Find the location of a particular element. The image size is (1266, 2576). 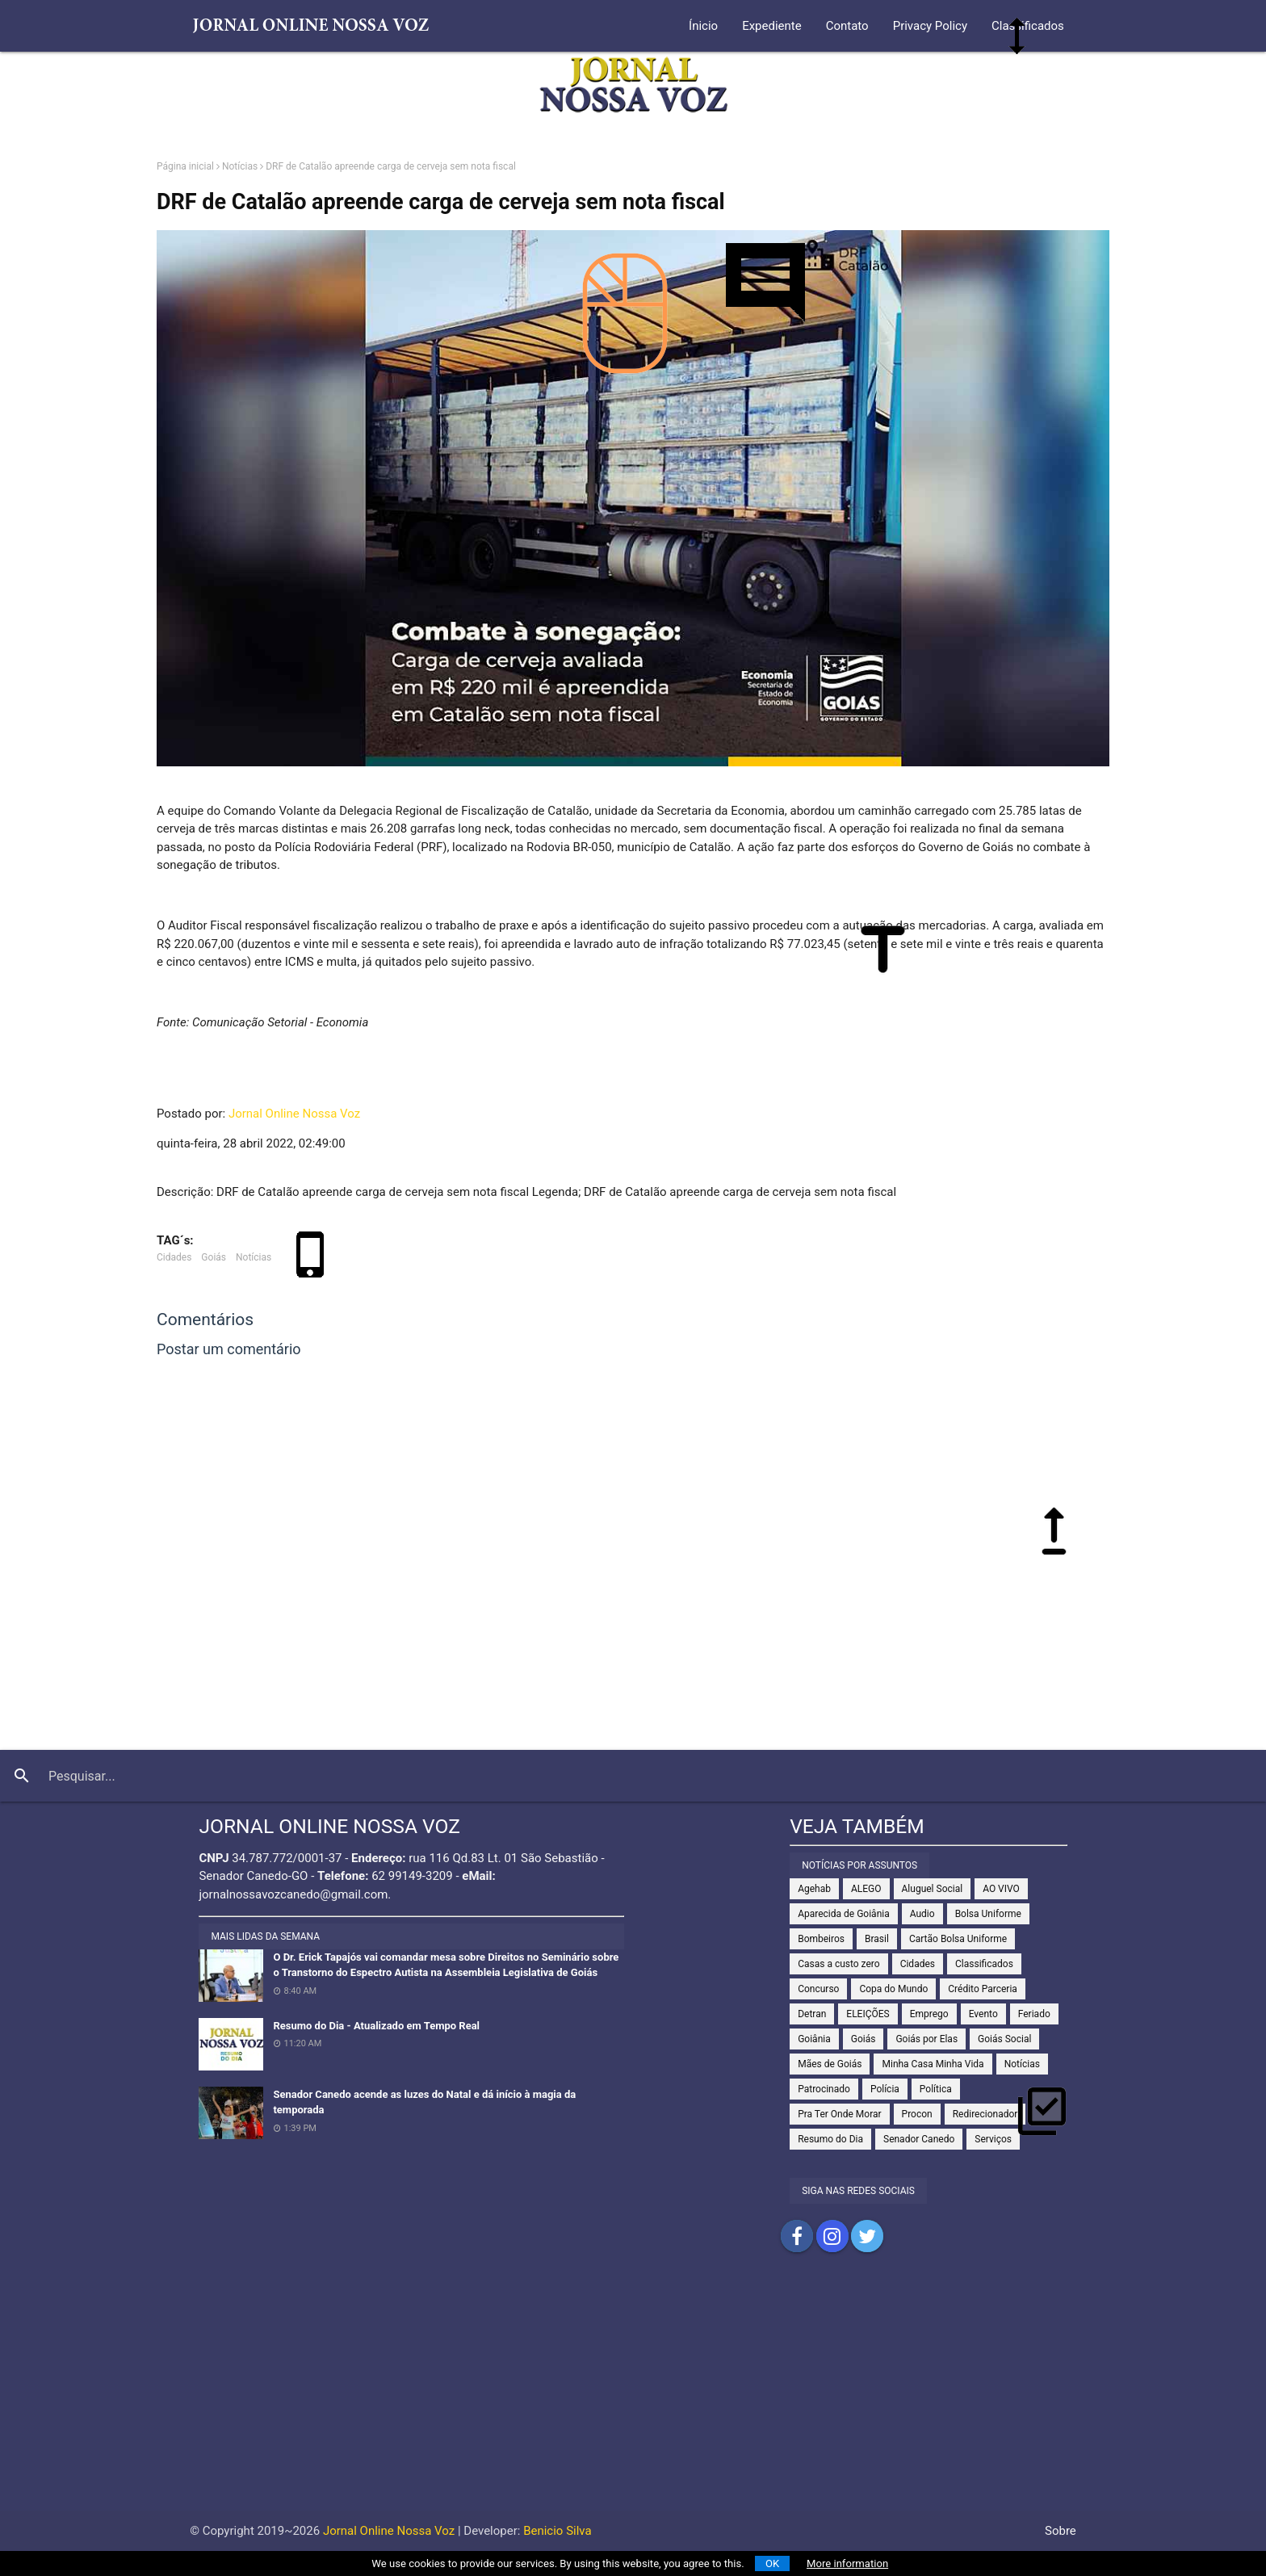

indicates mobile device or smartphone is located at coordinates (311, 1254).